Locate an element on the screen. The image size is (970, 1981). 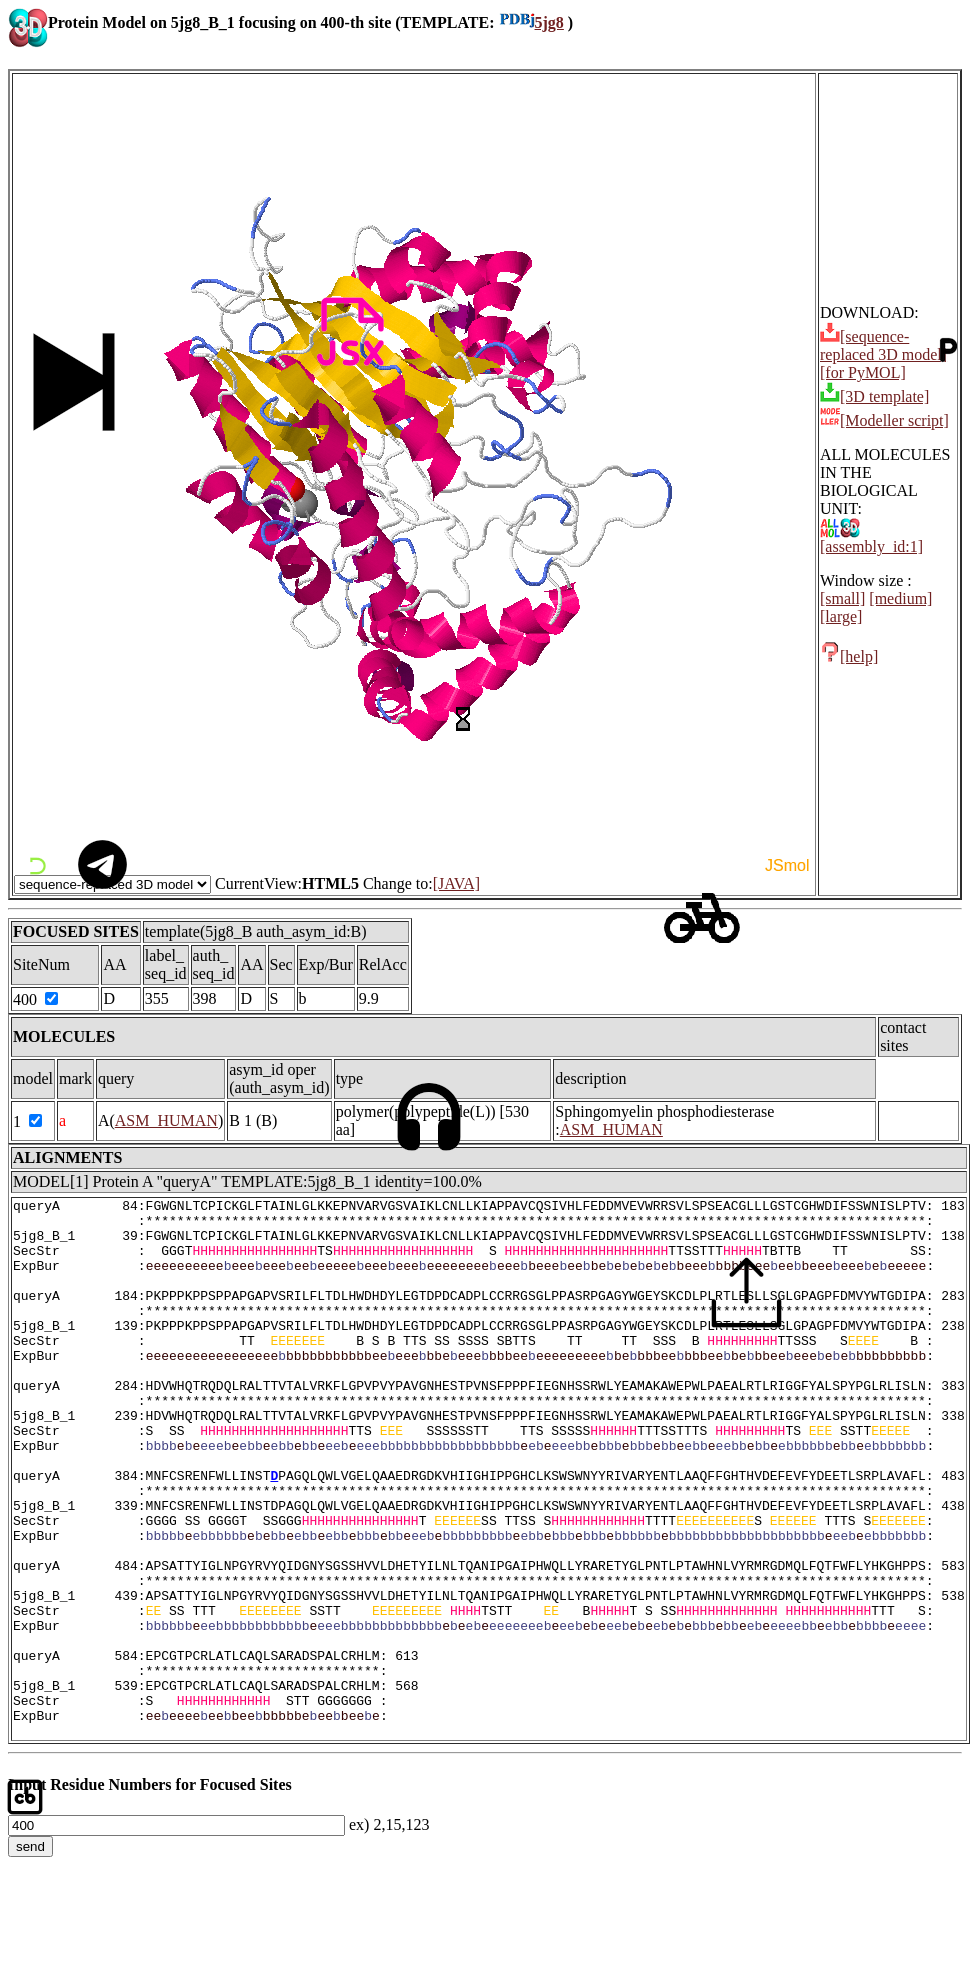
a JSX file type indicator is located at coordinates (352, 334).